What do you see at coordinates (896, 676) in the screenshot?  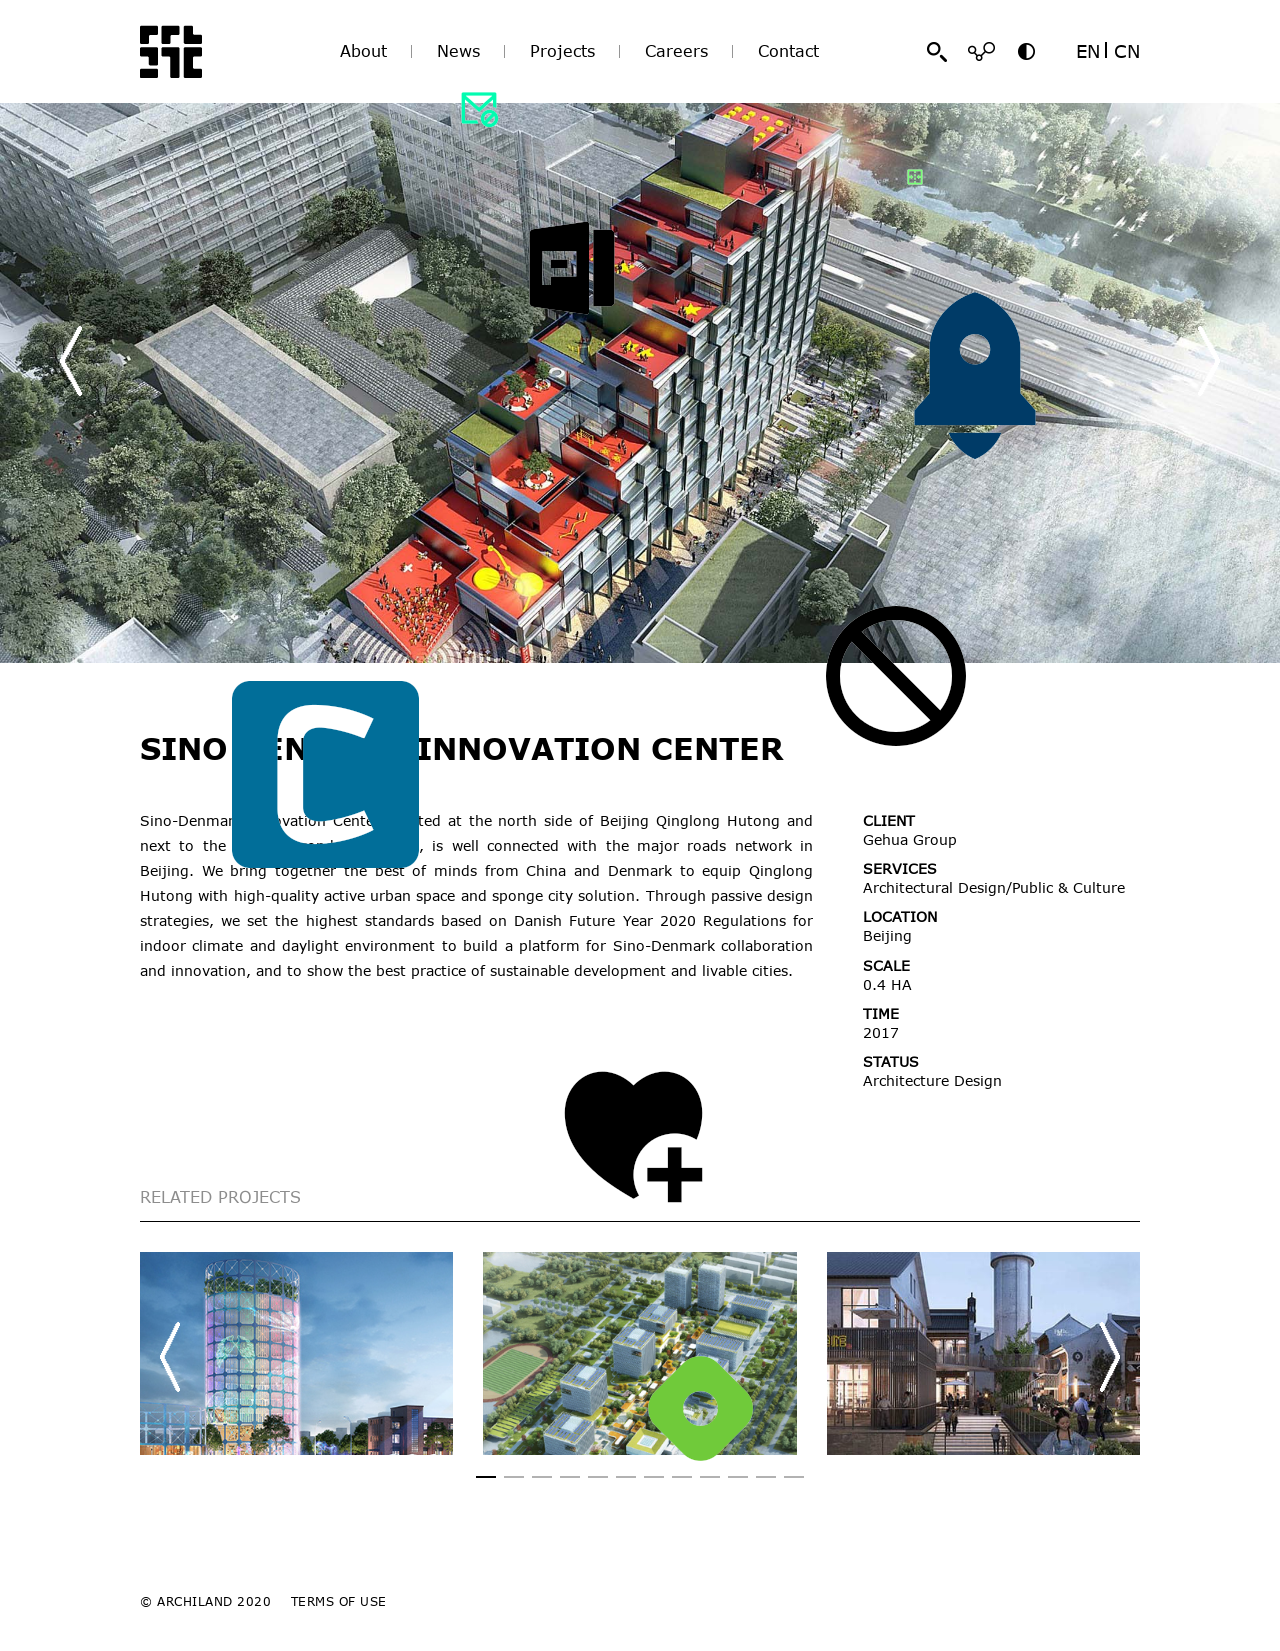 I see `indicates a blocked or restricted action` at bounding box center [896, 676].